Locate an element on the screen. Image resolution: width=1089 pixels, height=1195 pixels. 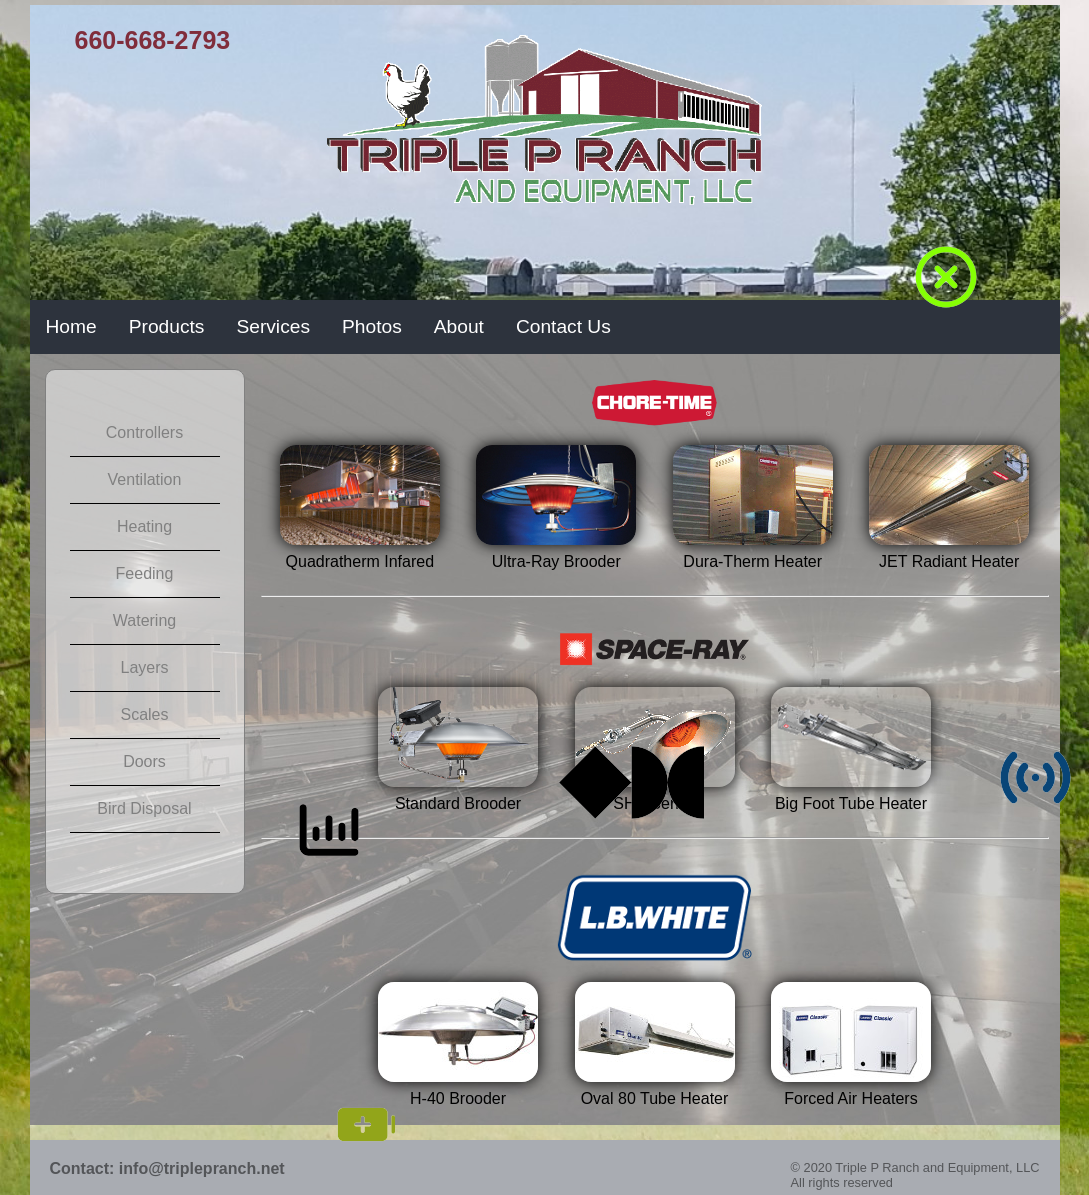
close or dismiss a dialog is located at coordinates (946, 277).